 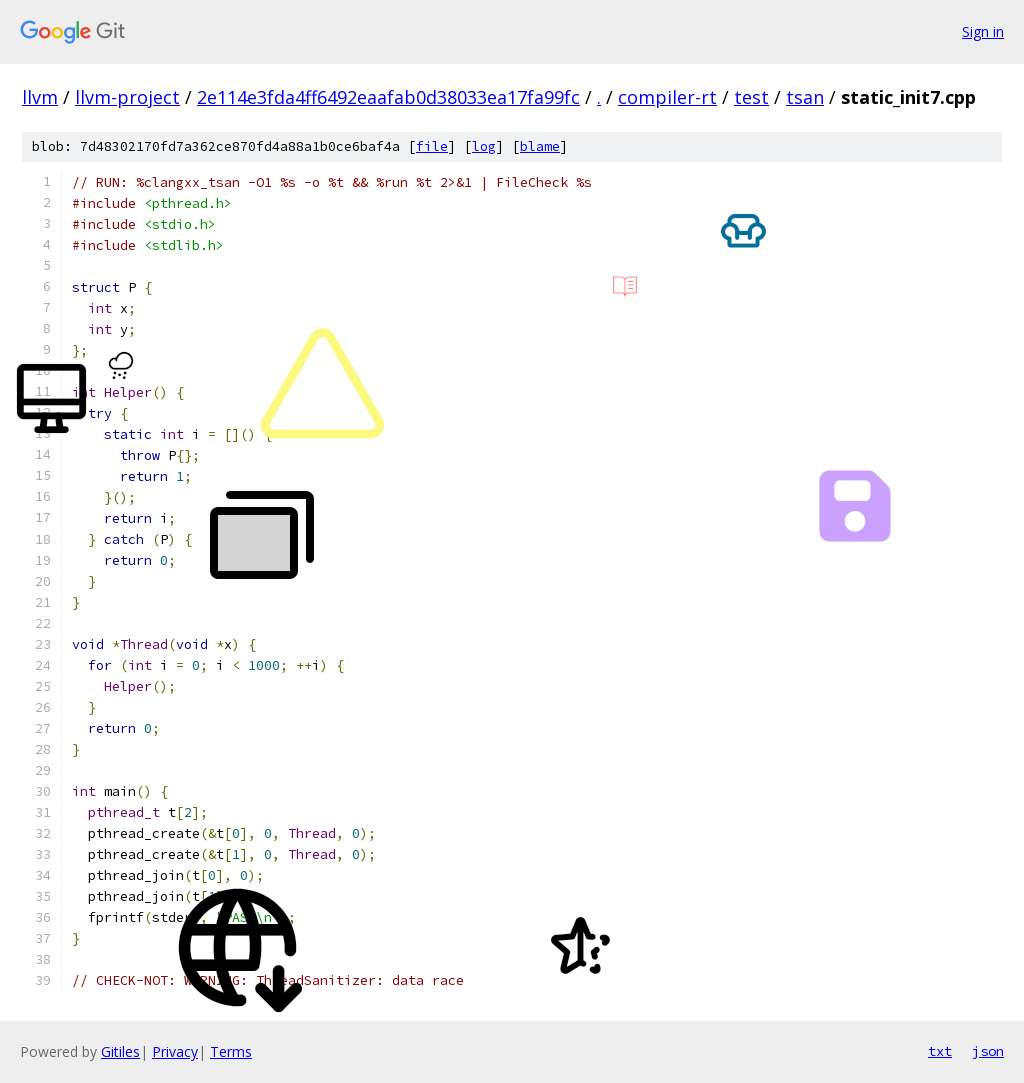 What do you see at coordinates (237, 947) in the screenshot?
I see `download from the web` at bounding box center [237, 947].